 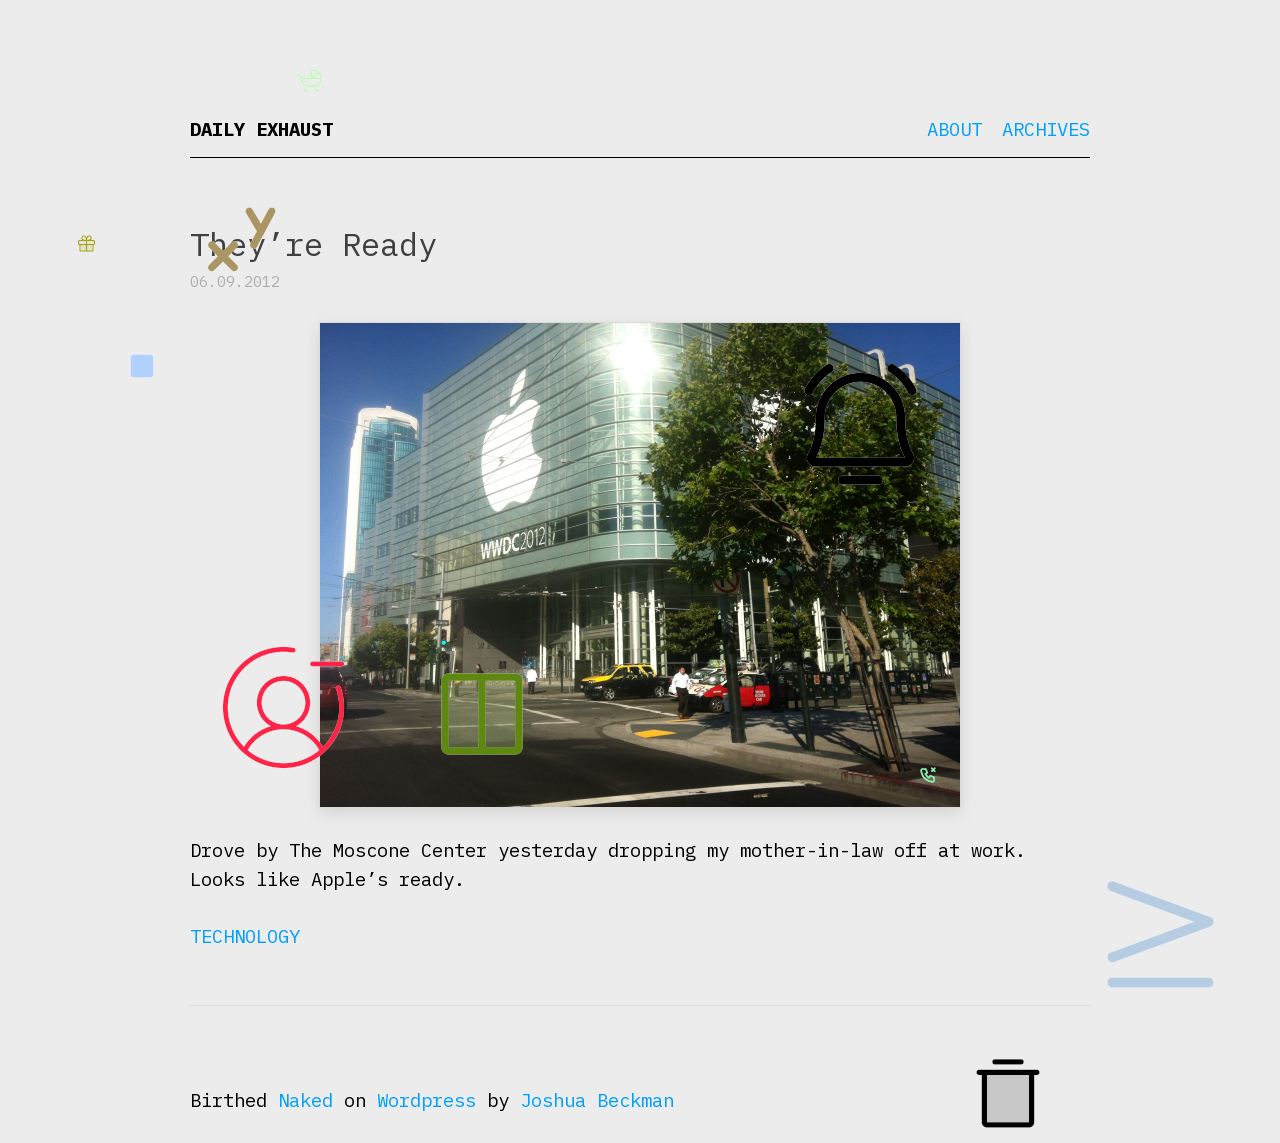 What do you see at coordinates (1158, 937) in the screenshot?
I see `greater than or equal to comparison operator` at bounding box center [1158, 937].